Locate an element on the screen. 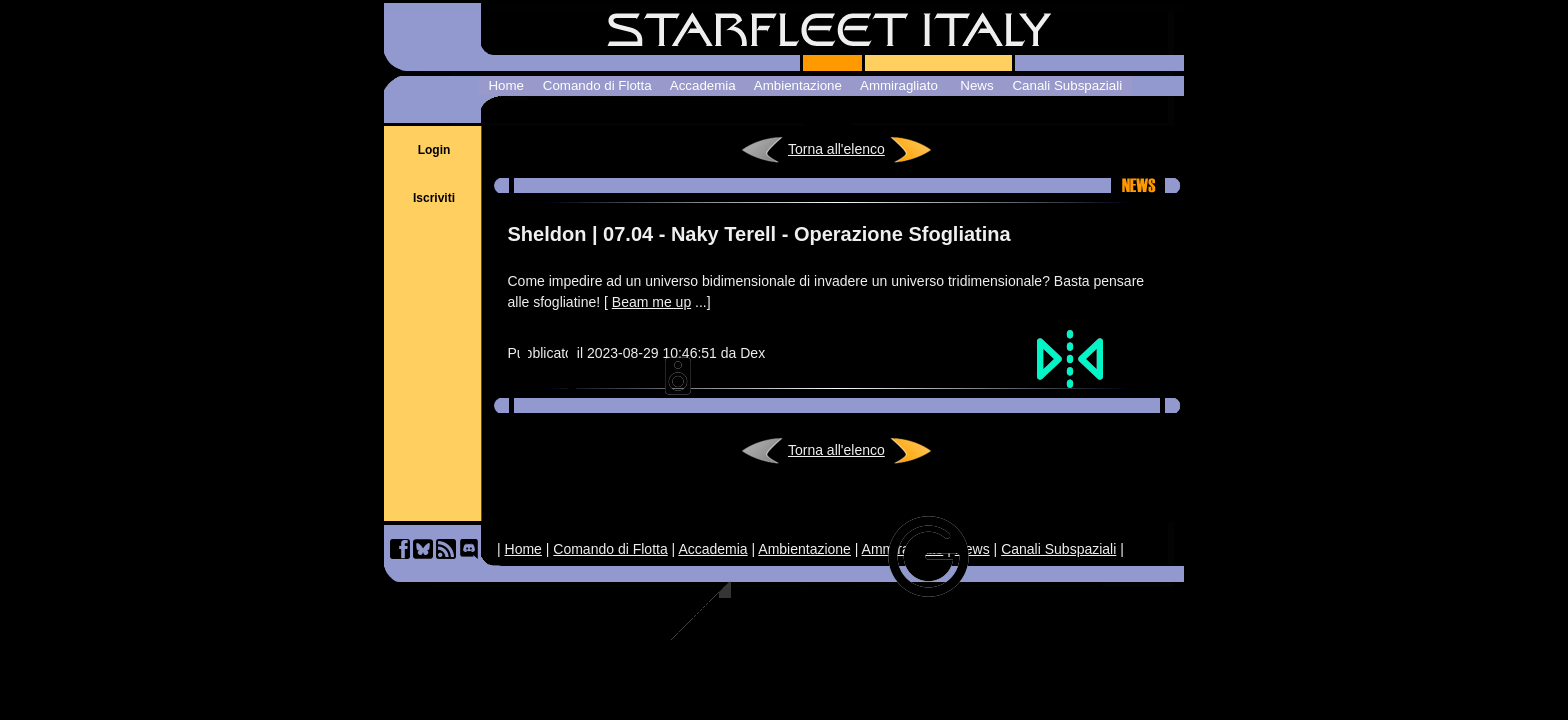  mirror or flip content horizontally is located at coordinates (1070, 359).